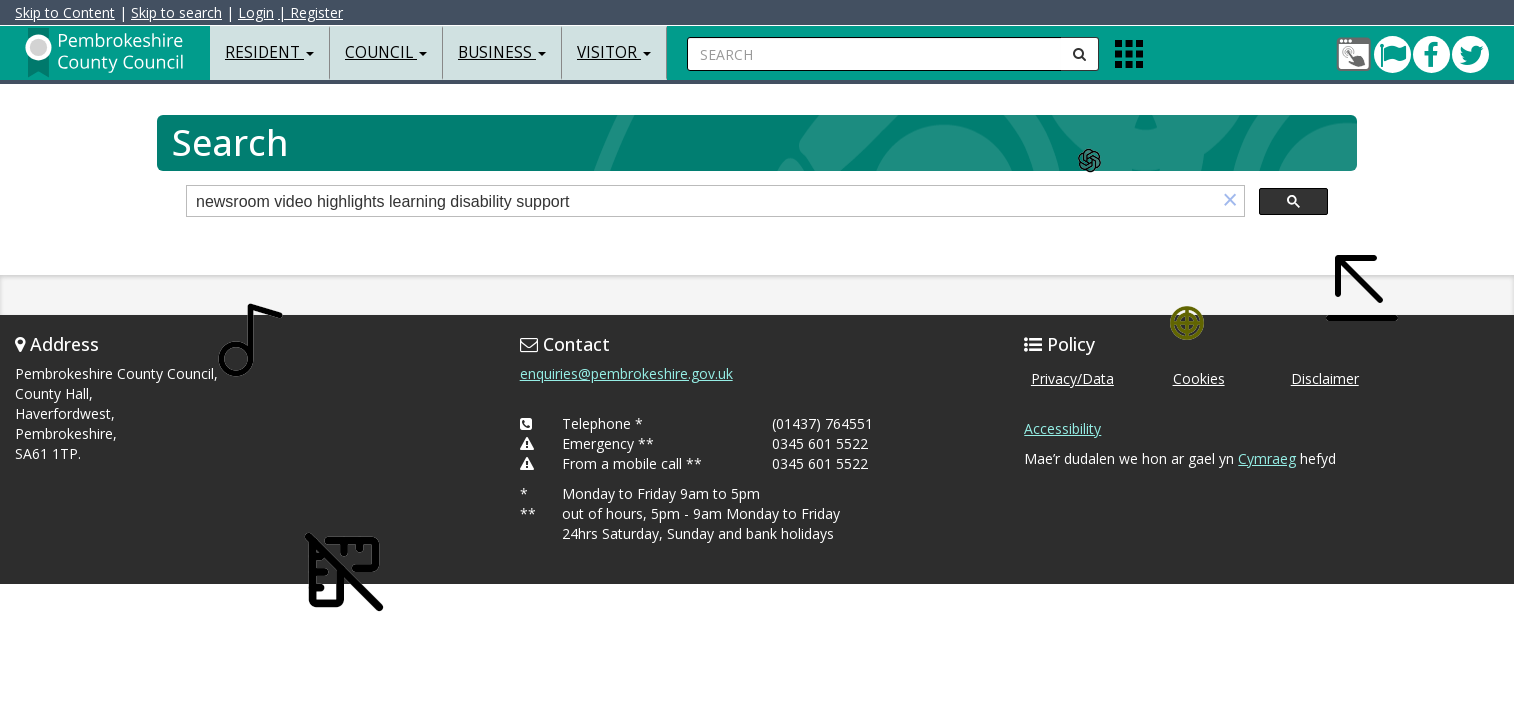  I want to click on access OpenAI services or ChatGPT, so click(1089, 160).